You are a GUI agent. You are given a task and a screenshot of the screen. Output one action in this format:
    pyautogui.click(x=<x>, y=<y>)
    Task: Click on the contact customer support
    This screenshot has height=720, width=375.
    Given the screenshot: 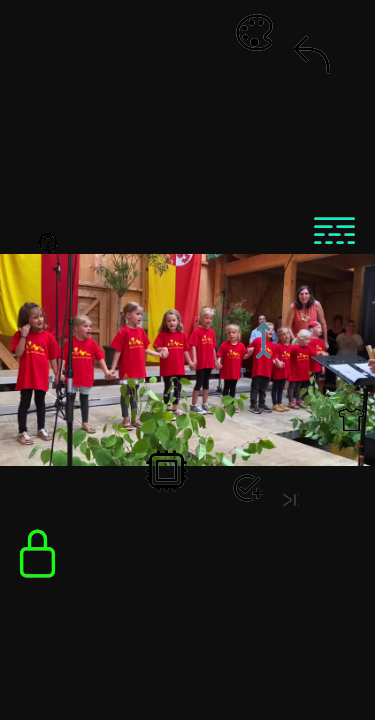 What is the action you would take?
    pyautogui.click(x=48, y=243)
    